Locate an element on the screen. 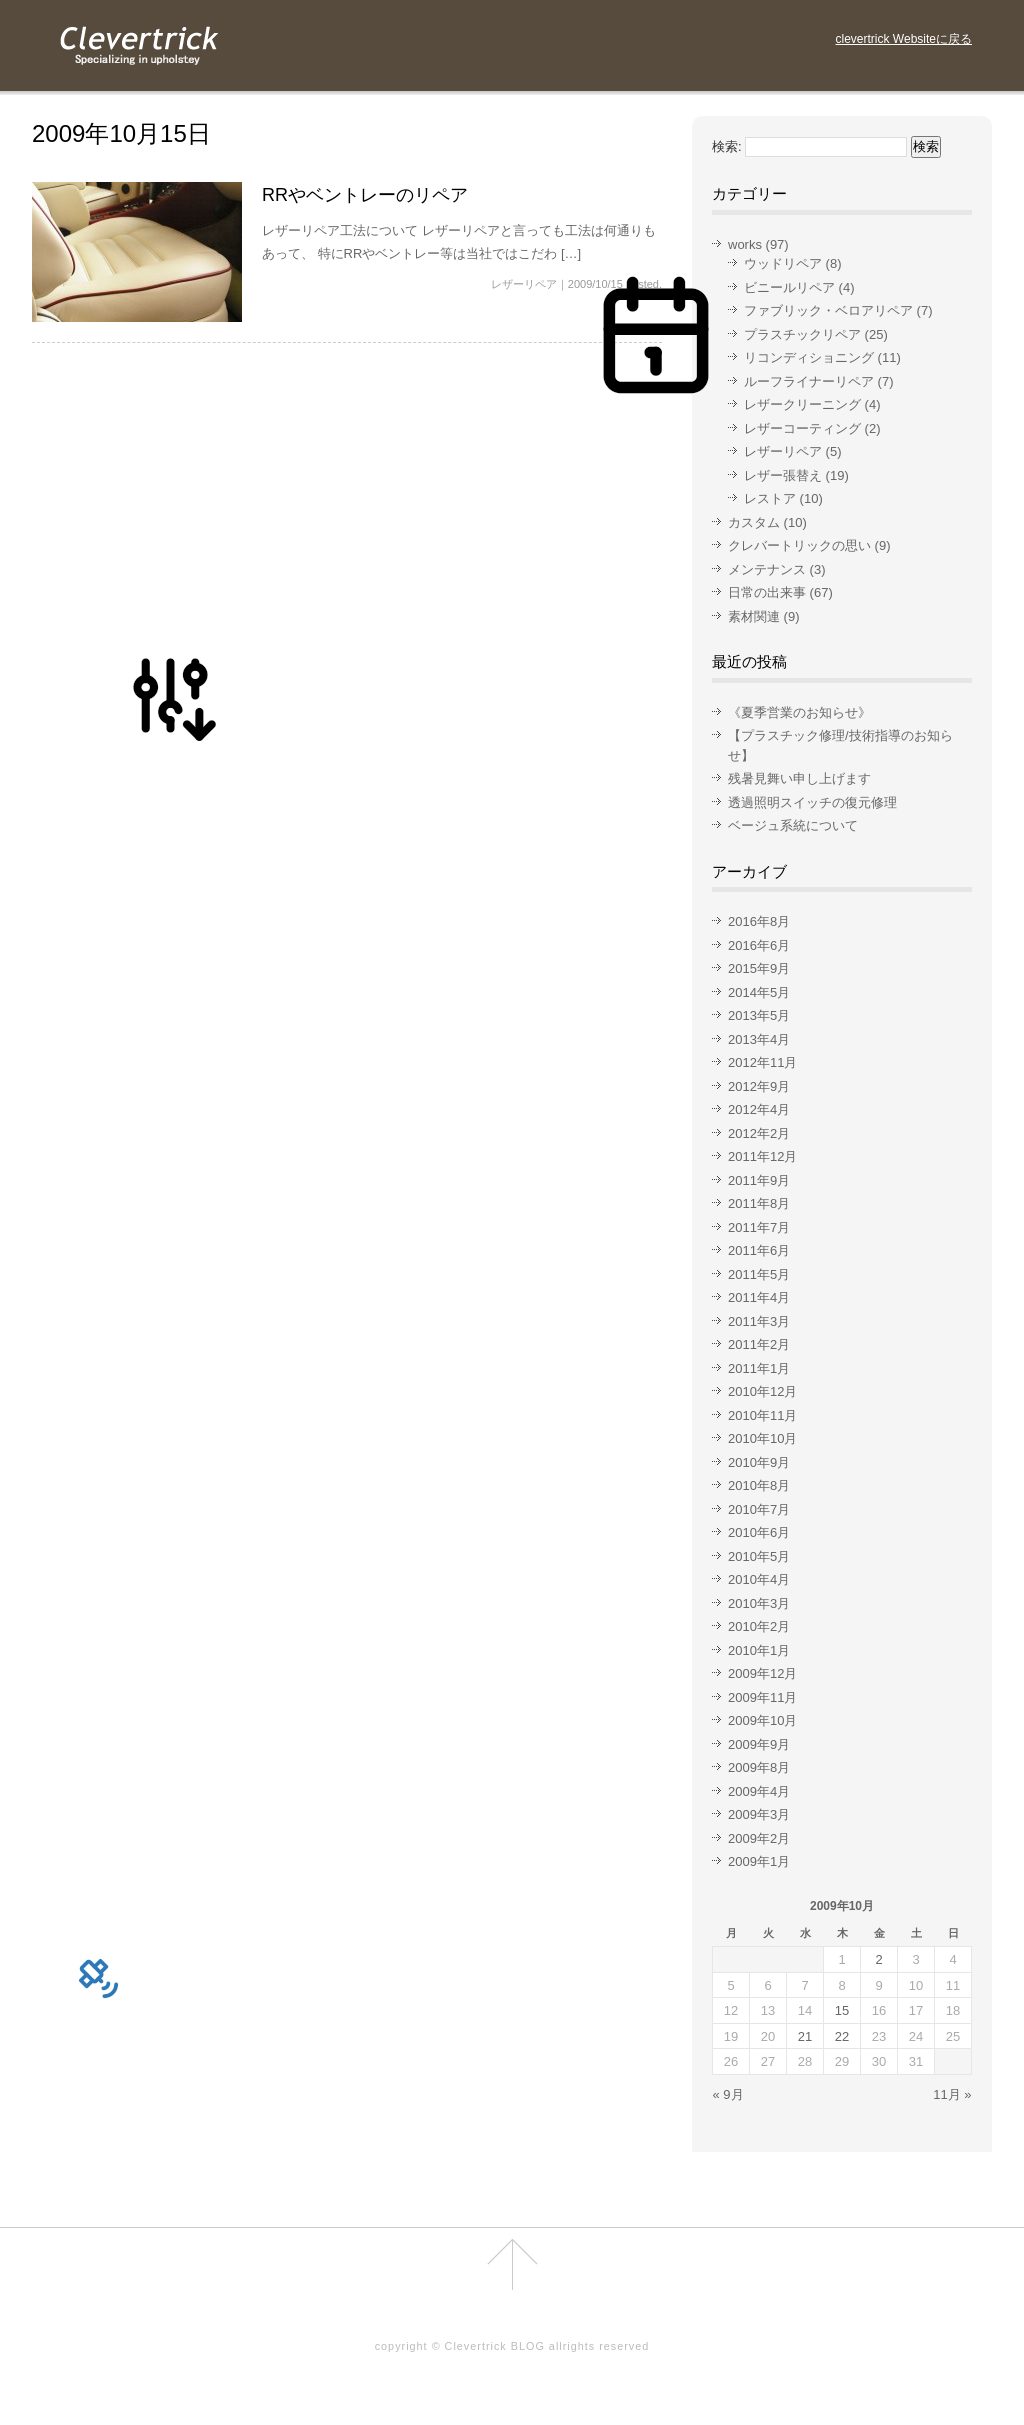  access satellite connection settings is located at coordinates (98, 1978).